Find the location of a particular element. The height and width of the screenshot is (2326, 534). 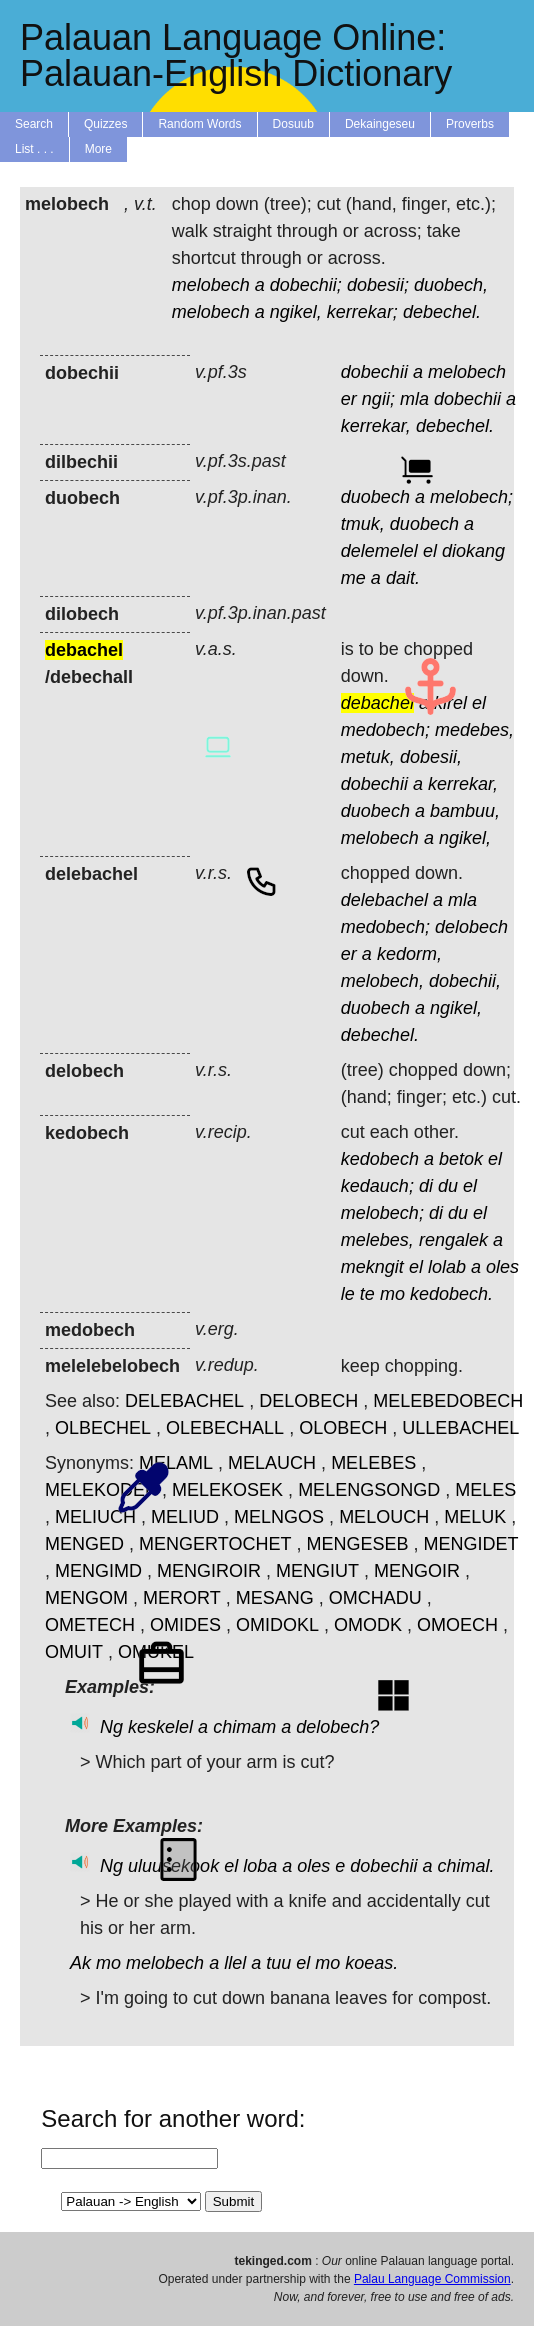

anchor link to a specific section on a page is located at coordinates (430, 685).